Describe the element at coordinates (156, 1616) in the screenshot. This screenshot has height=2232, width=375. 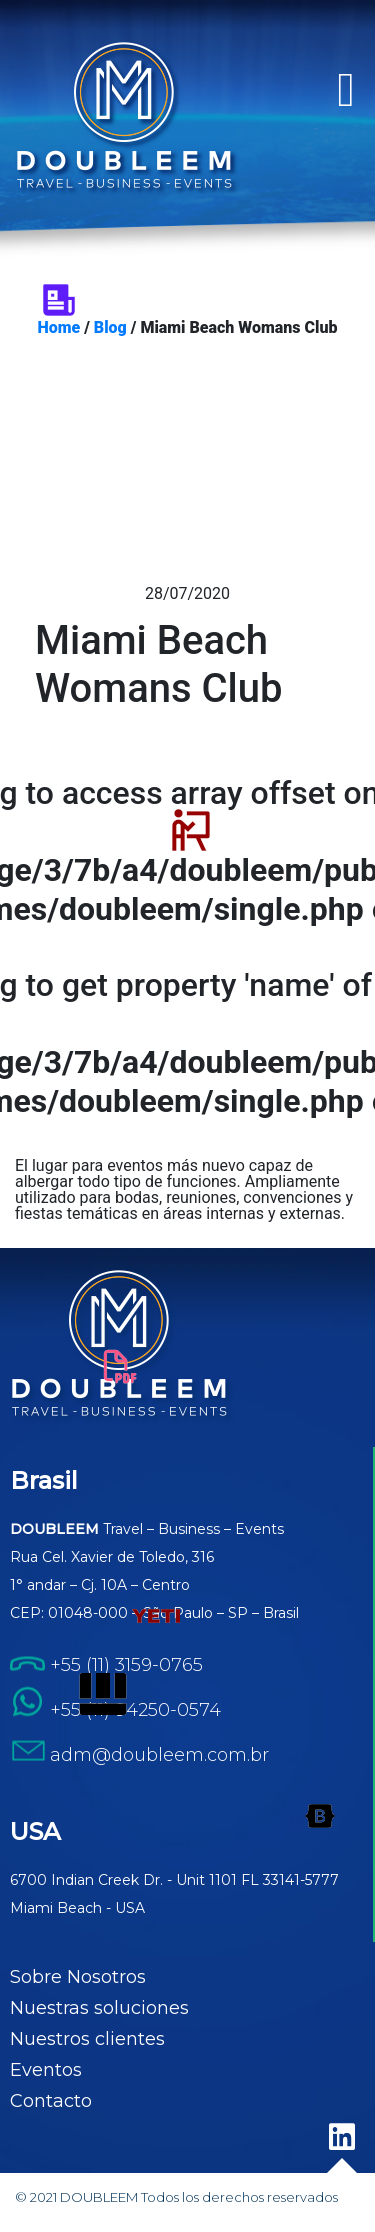
I see `YETI brand logo` at that location.